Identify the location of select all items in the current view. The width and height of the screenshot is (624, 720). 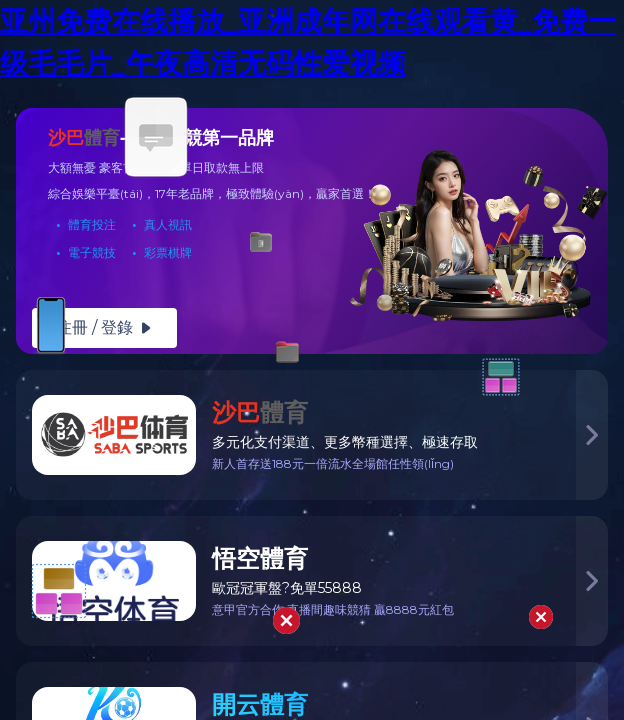
(59, 591).